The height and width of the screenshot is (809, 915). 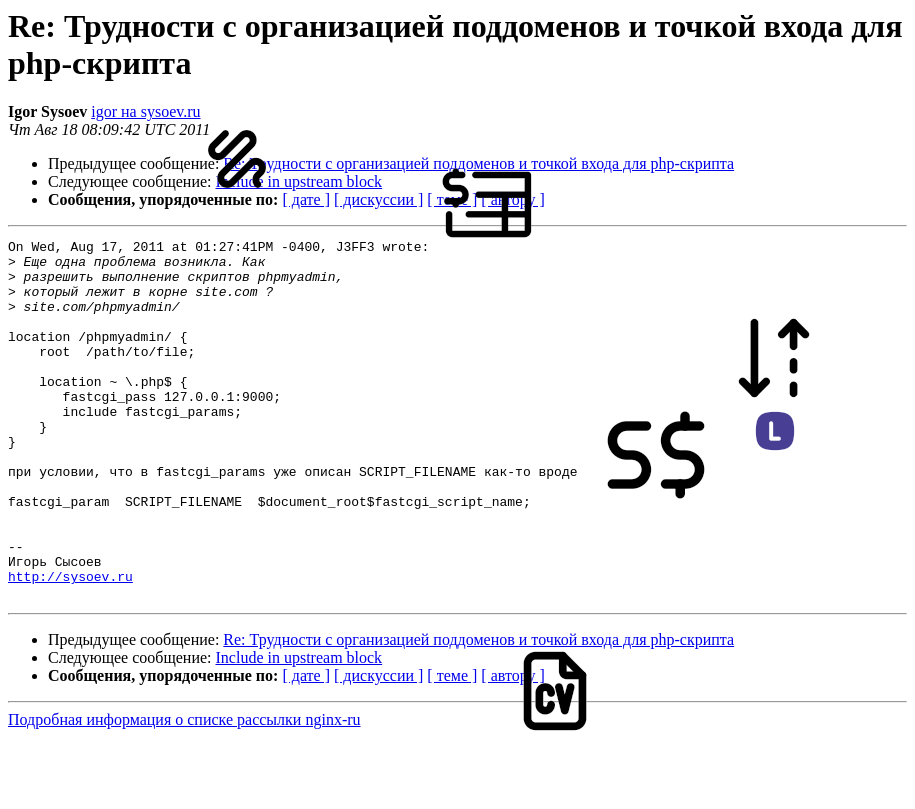 What do you see at coordinates (237, 159) in the screenshot?
I see `access freehand drawing or sketching tool` at bounding box center [237, 159].